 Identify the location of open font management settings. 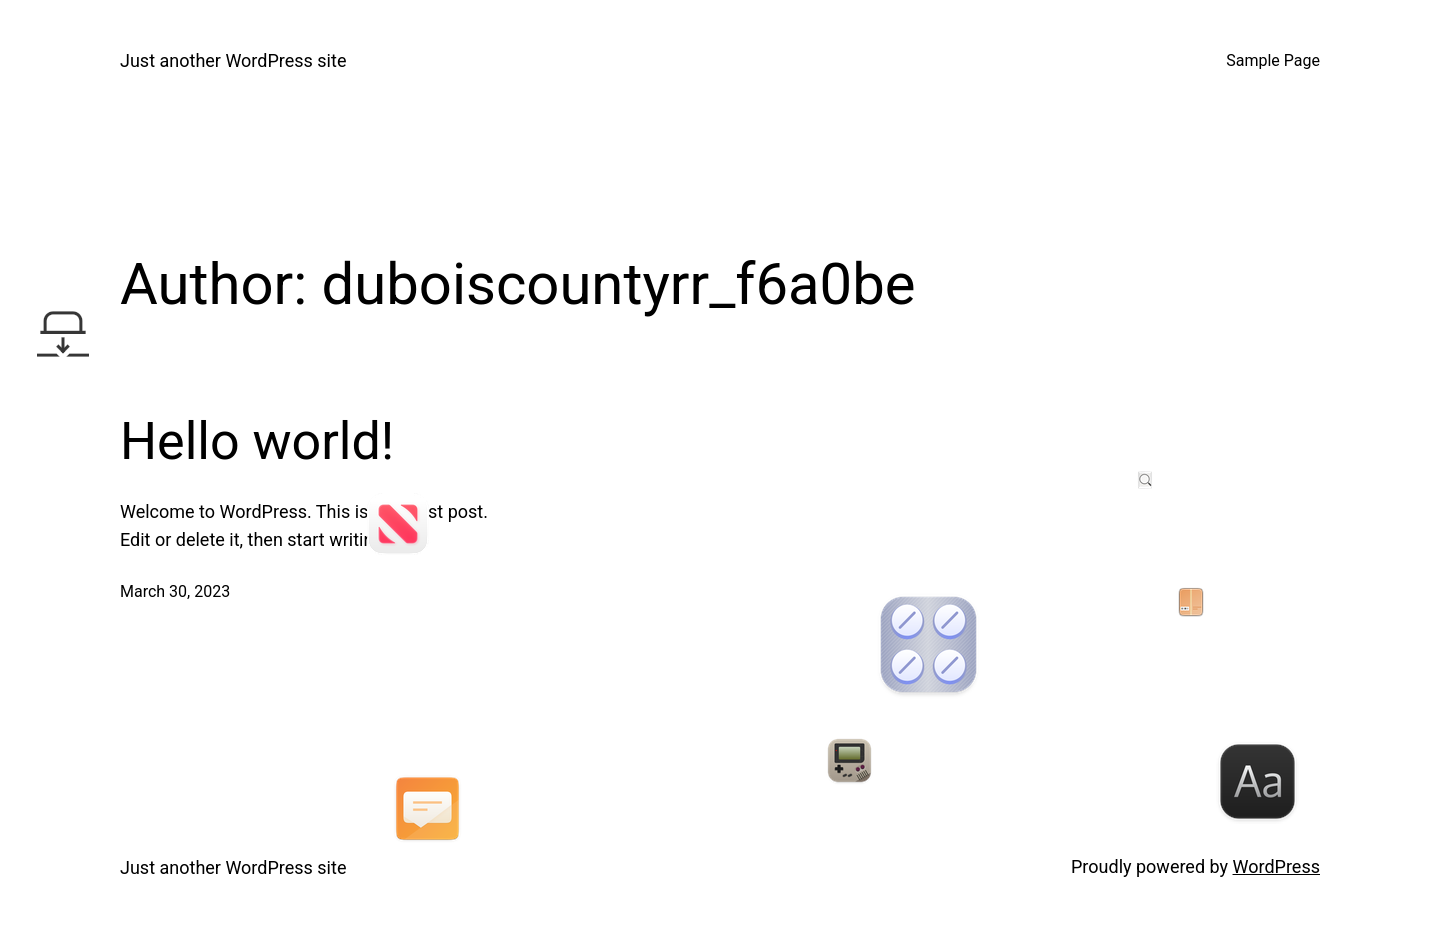
(1257, 781).